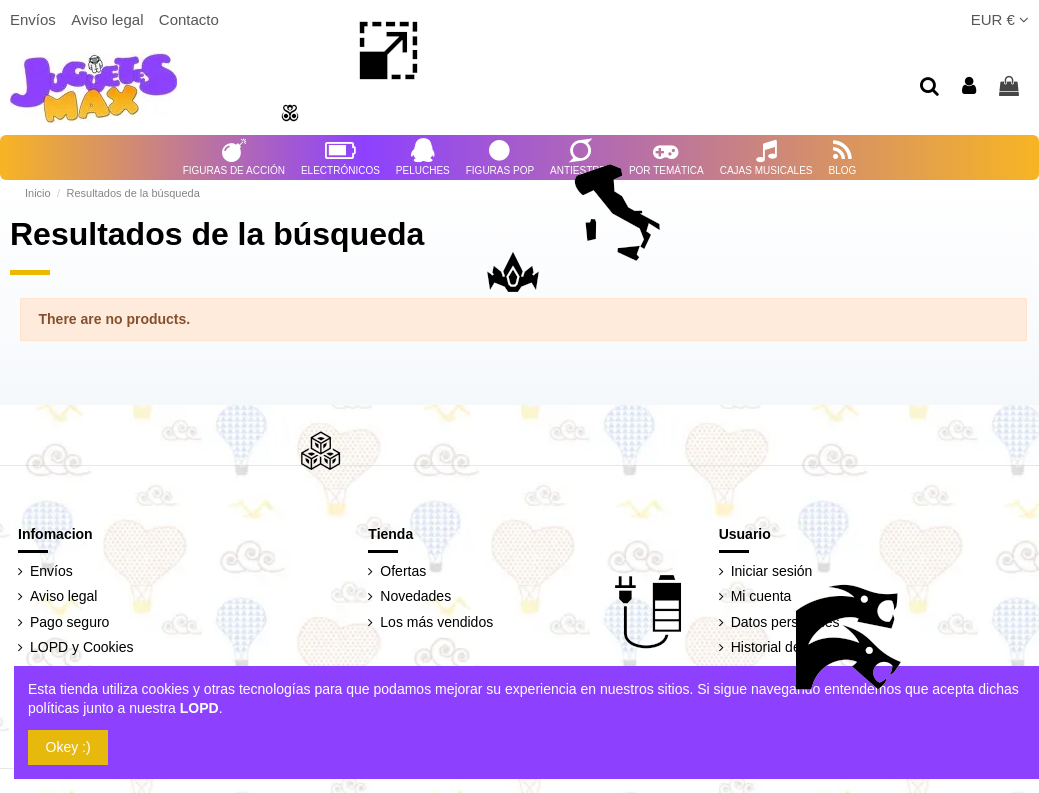 This screenshot has height=793, width=1039. I want to click on resize an element or window, so click(388, 50).